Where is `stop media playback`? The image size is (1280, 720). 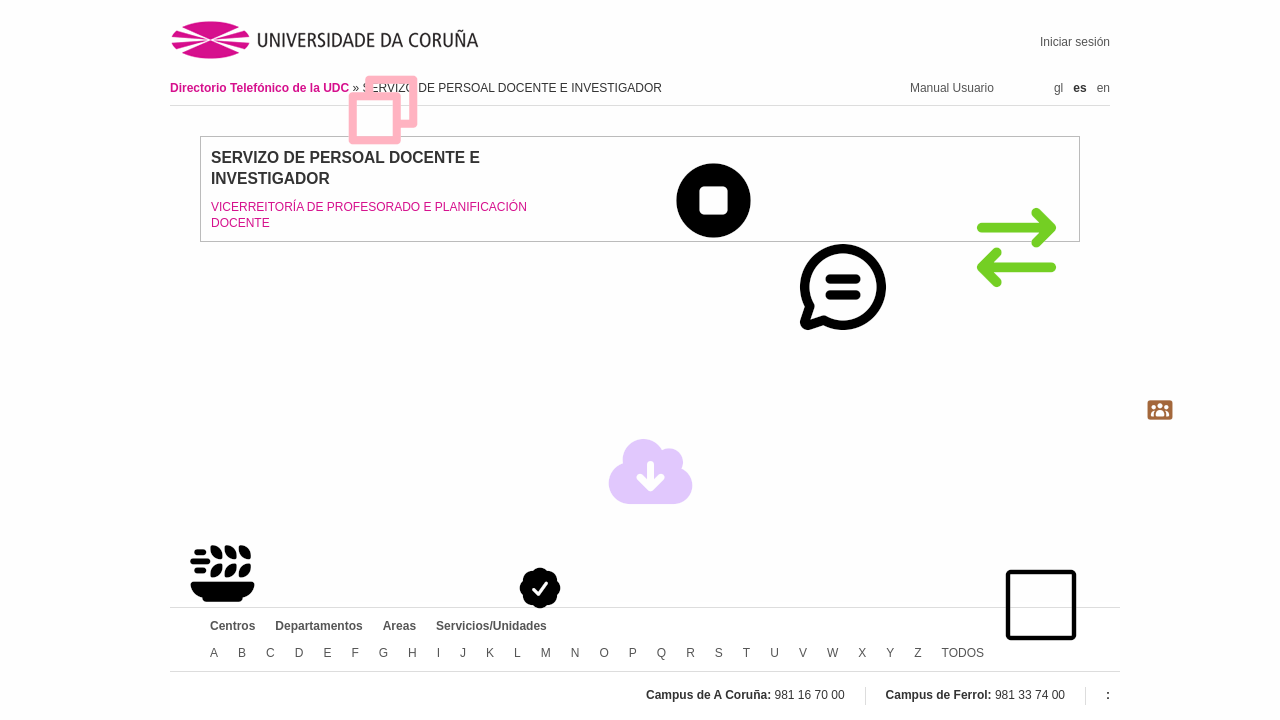
stop media playback is located at coordinates (1041, 605).